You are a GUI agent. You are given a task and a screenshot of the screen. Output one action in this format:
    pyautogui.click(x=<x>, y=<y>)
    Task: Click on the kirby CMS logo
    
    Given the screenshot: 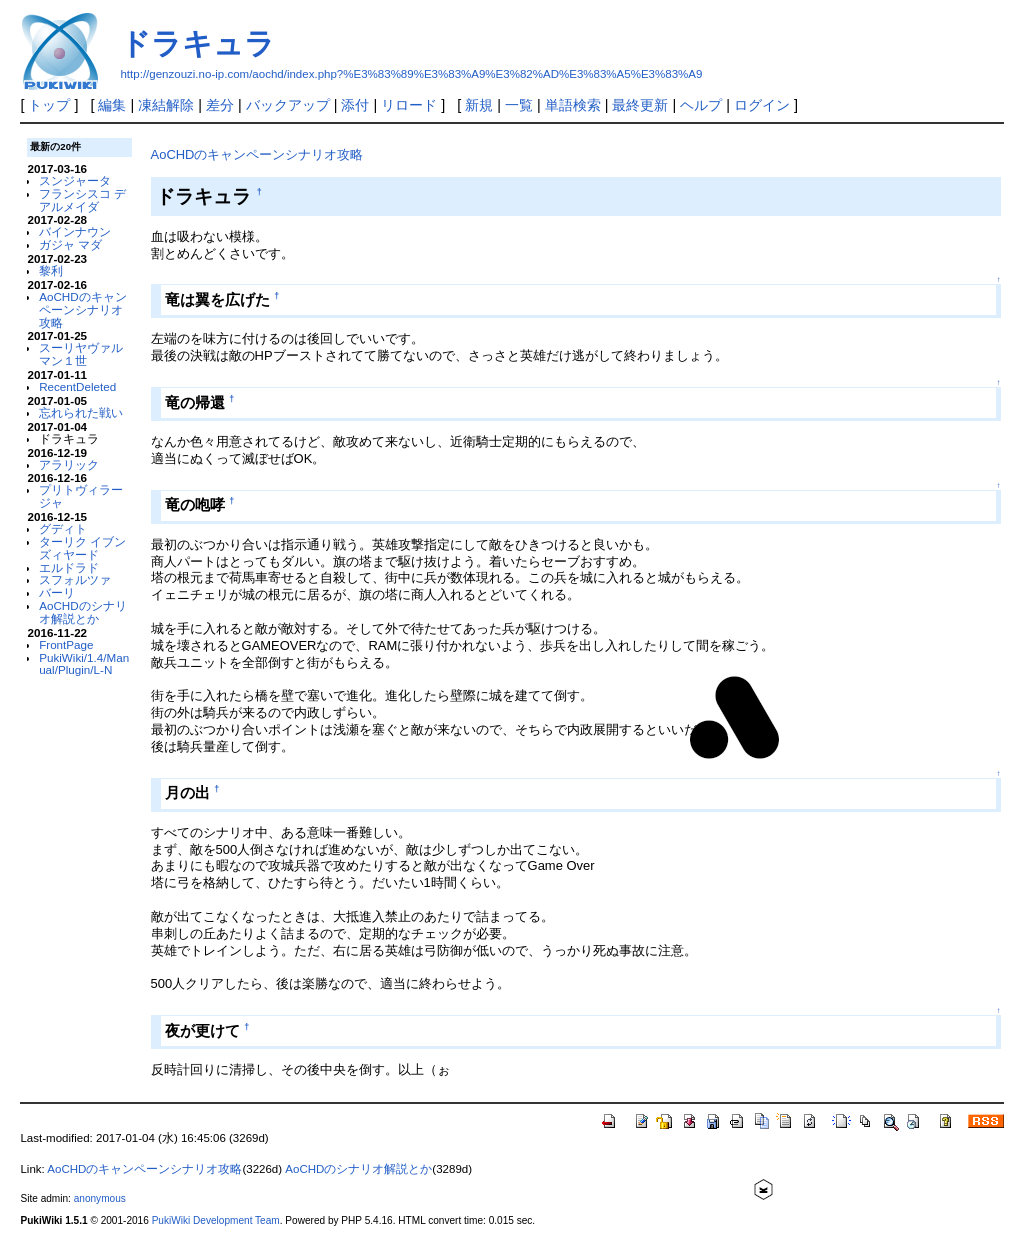 What is the action you would take?
    pyautogui.click(x=763, y=1189)
    